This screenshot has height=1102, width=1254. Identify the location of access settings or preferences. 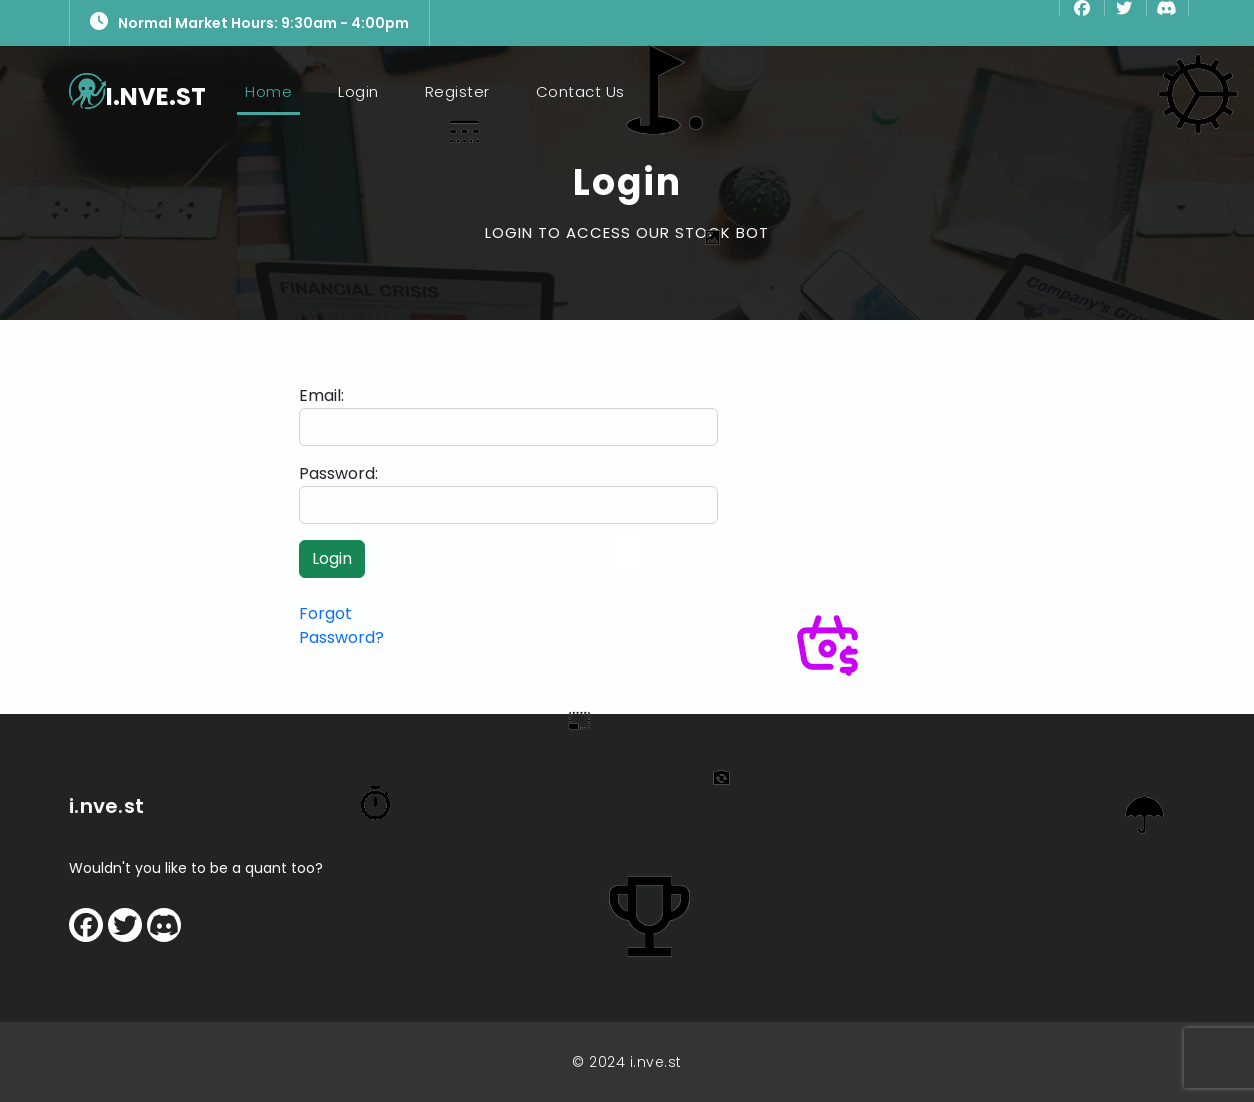
(1198, 94).